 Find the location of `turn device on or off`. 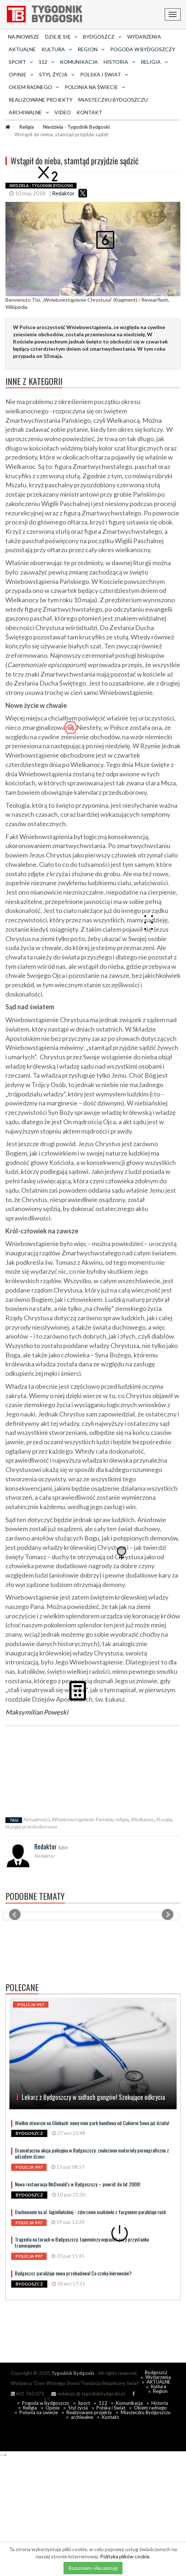

turn device on or off is located at coordinates (120, 2233).